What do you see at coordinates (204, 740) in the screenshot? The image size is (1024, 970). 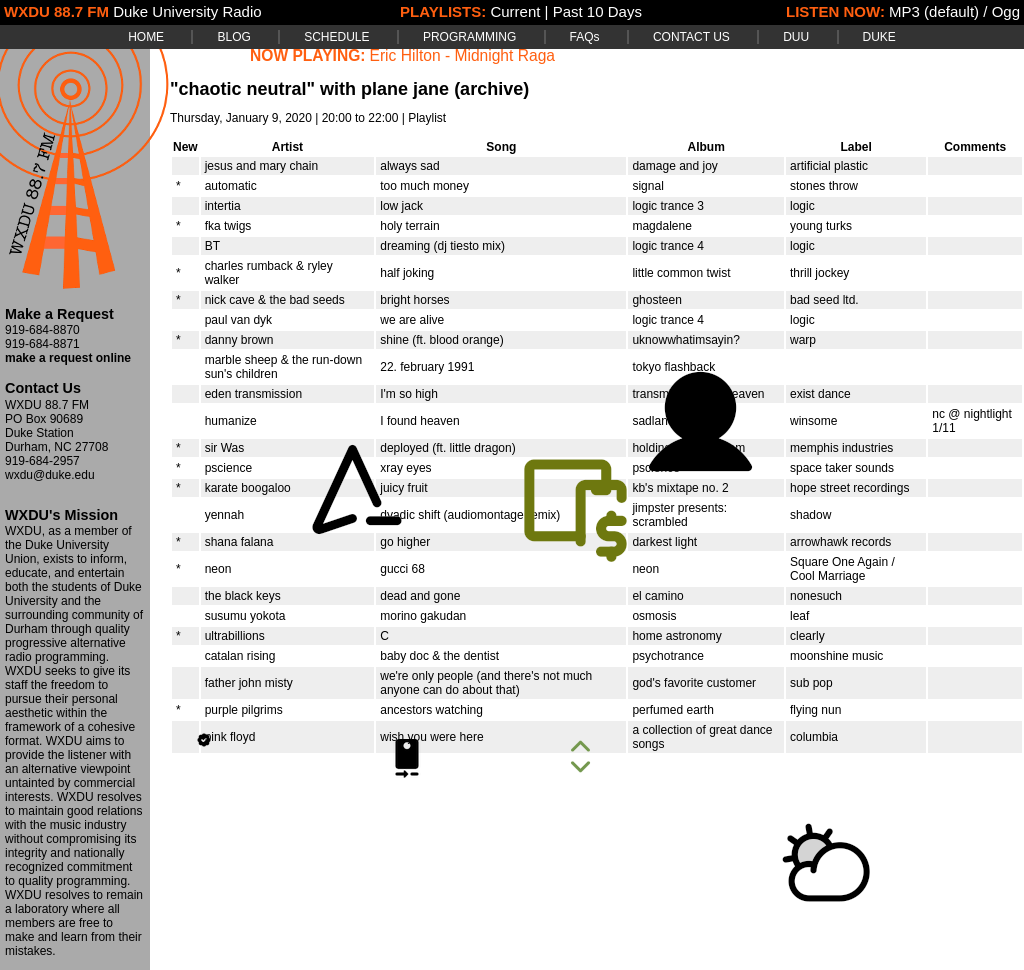 I see `verified account or official badge` at bounding box center [204, 740].